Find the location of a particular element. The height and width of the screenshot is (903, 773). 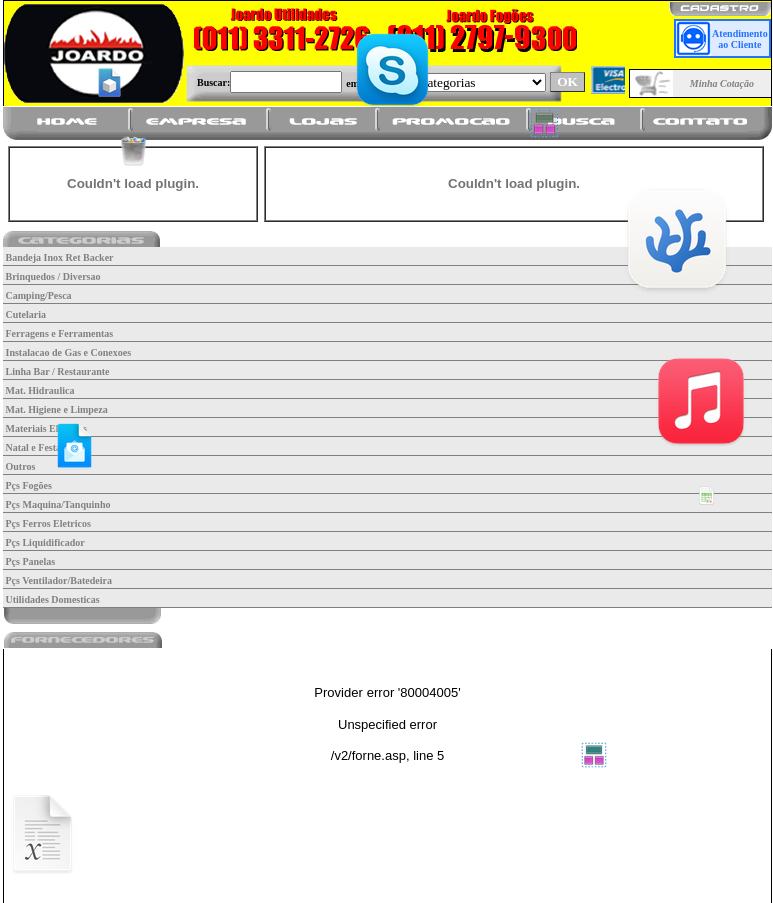

open vscodium code editor is located at coordinates (677, 239).